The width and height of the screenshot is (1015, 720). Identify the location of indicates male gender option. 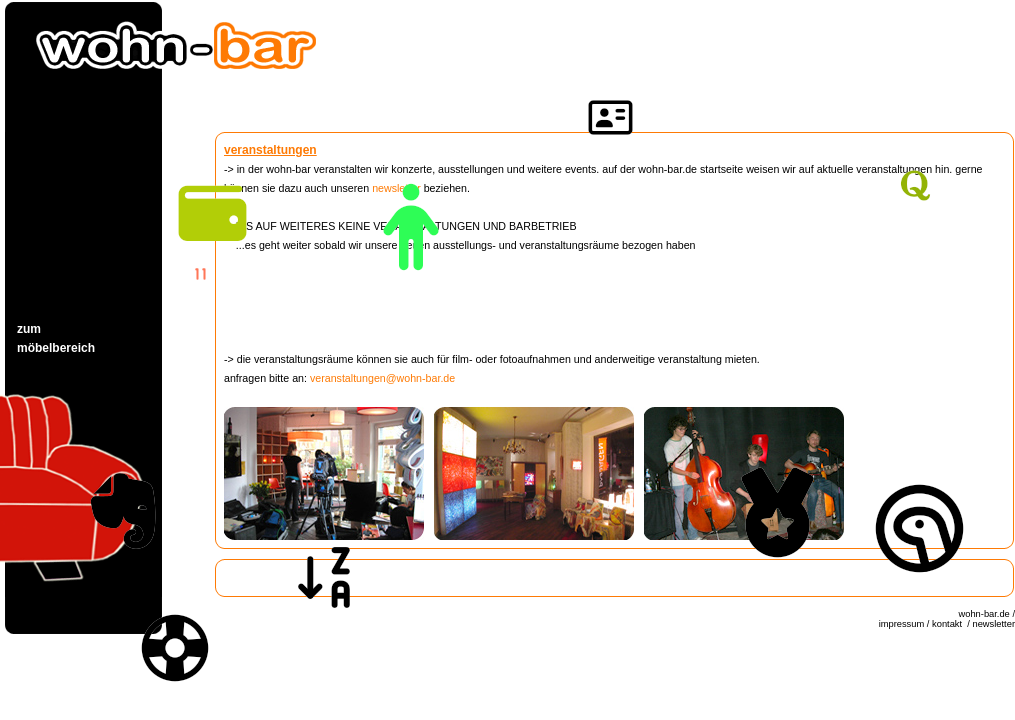
(411, 227).